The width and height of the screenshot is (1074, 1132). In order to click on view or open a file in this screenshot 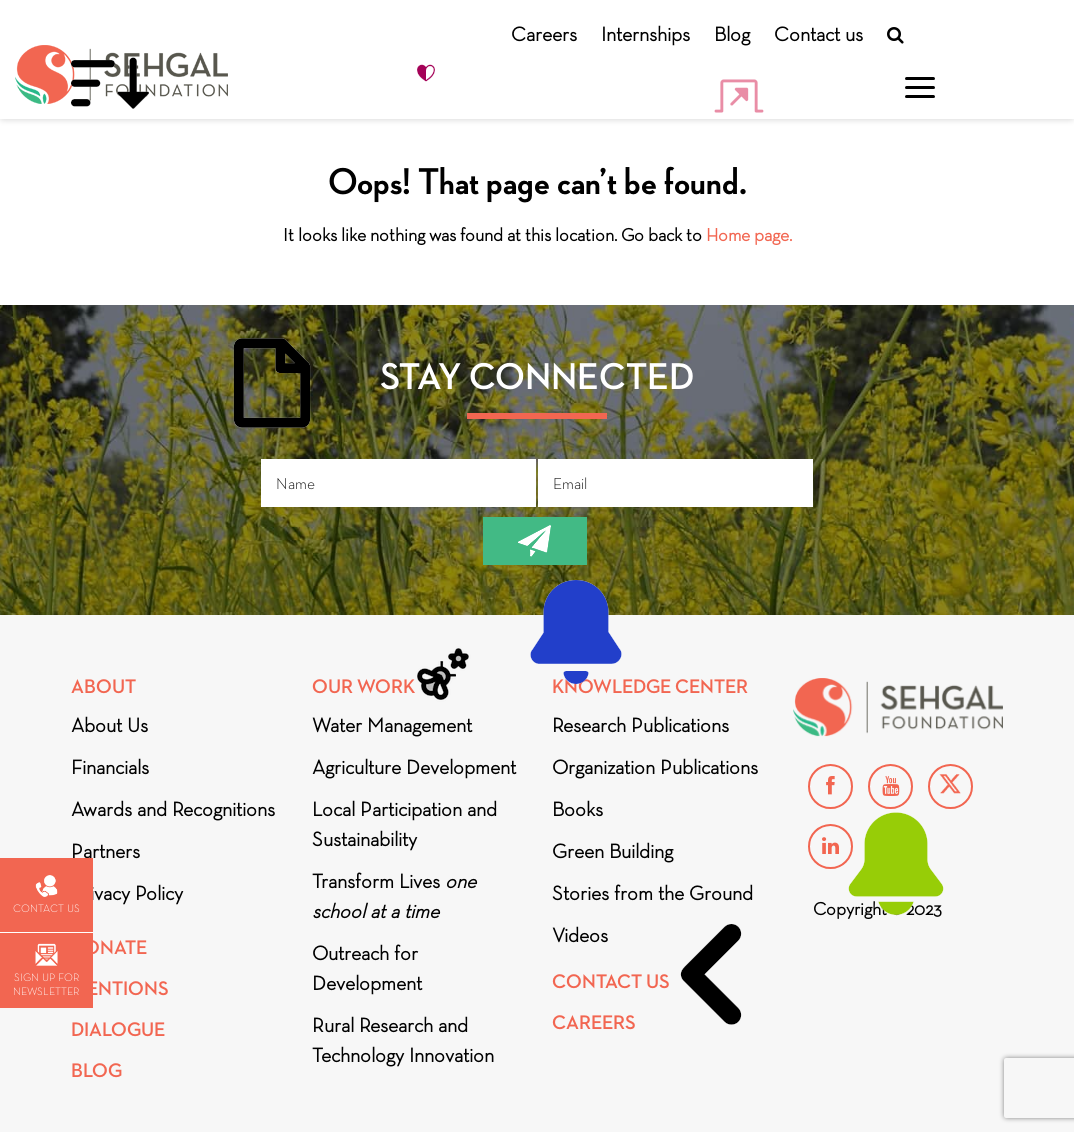, I will do `click(272, 383)`.